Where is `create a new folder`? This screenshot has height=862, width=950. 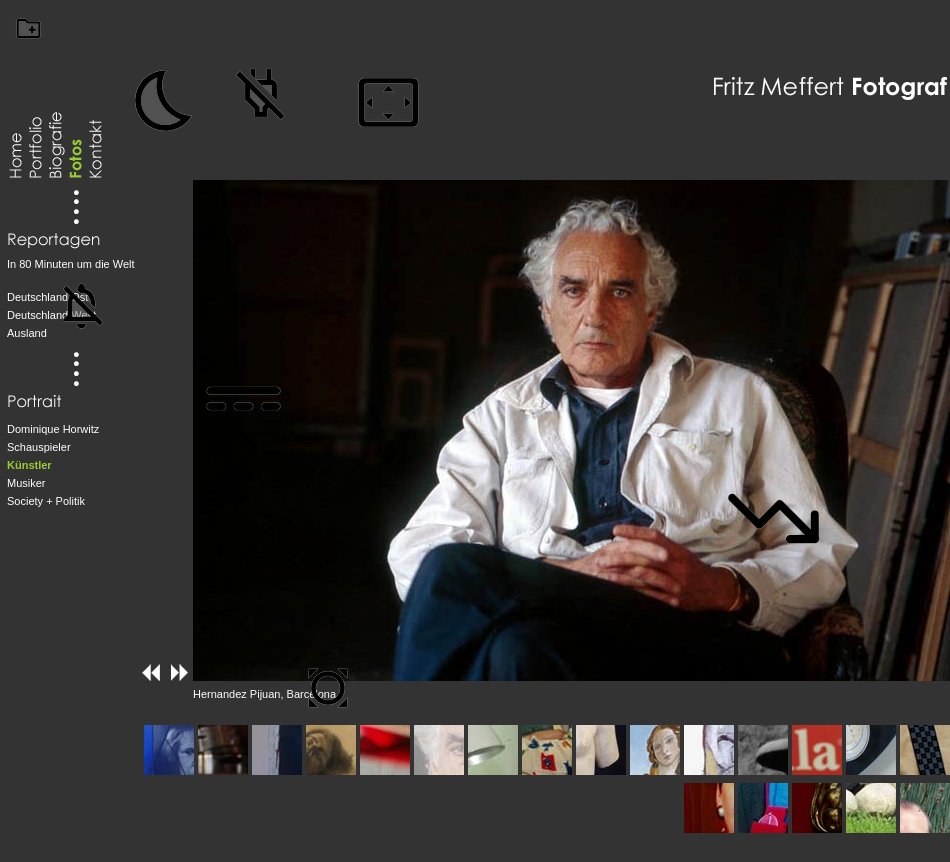
create a new folder is located at coordinates (28, 28).